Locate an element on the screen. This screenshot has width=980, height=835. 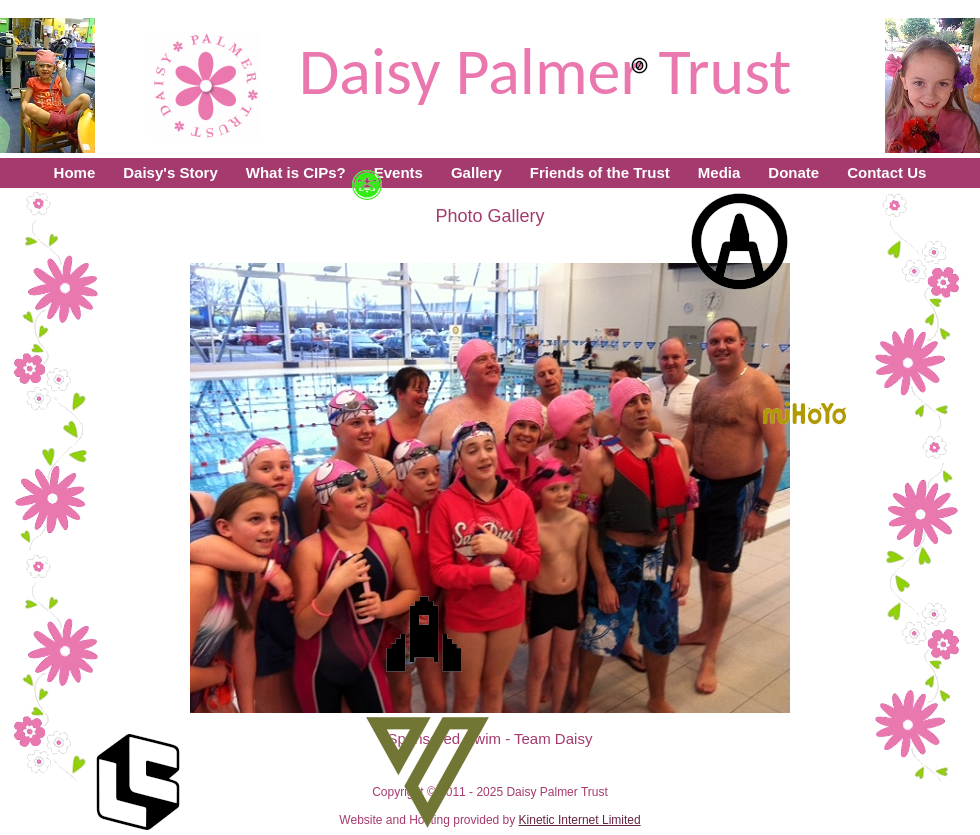
loot crate subscription service logo is located at coordinates (138, 782).